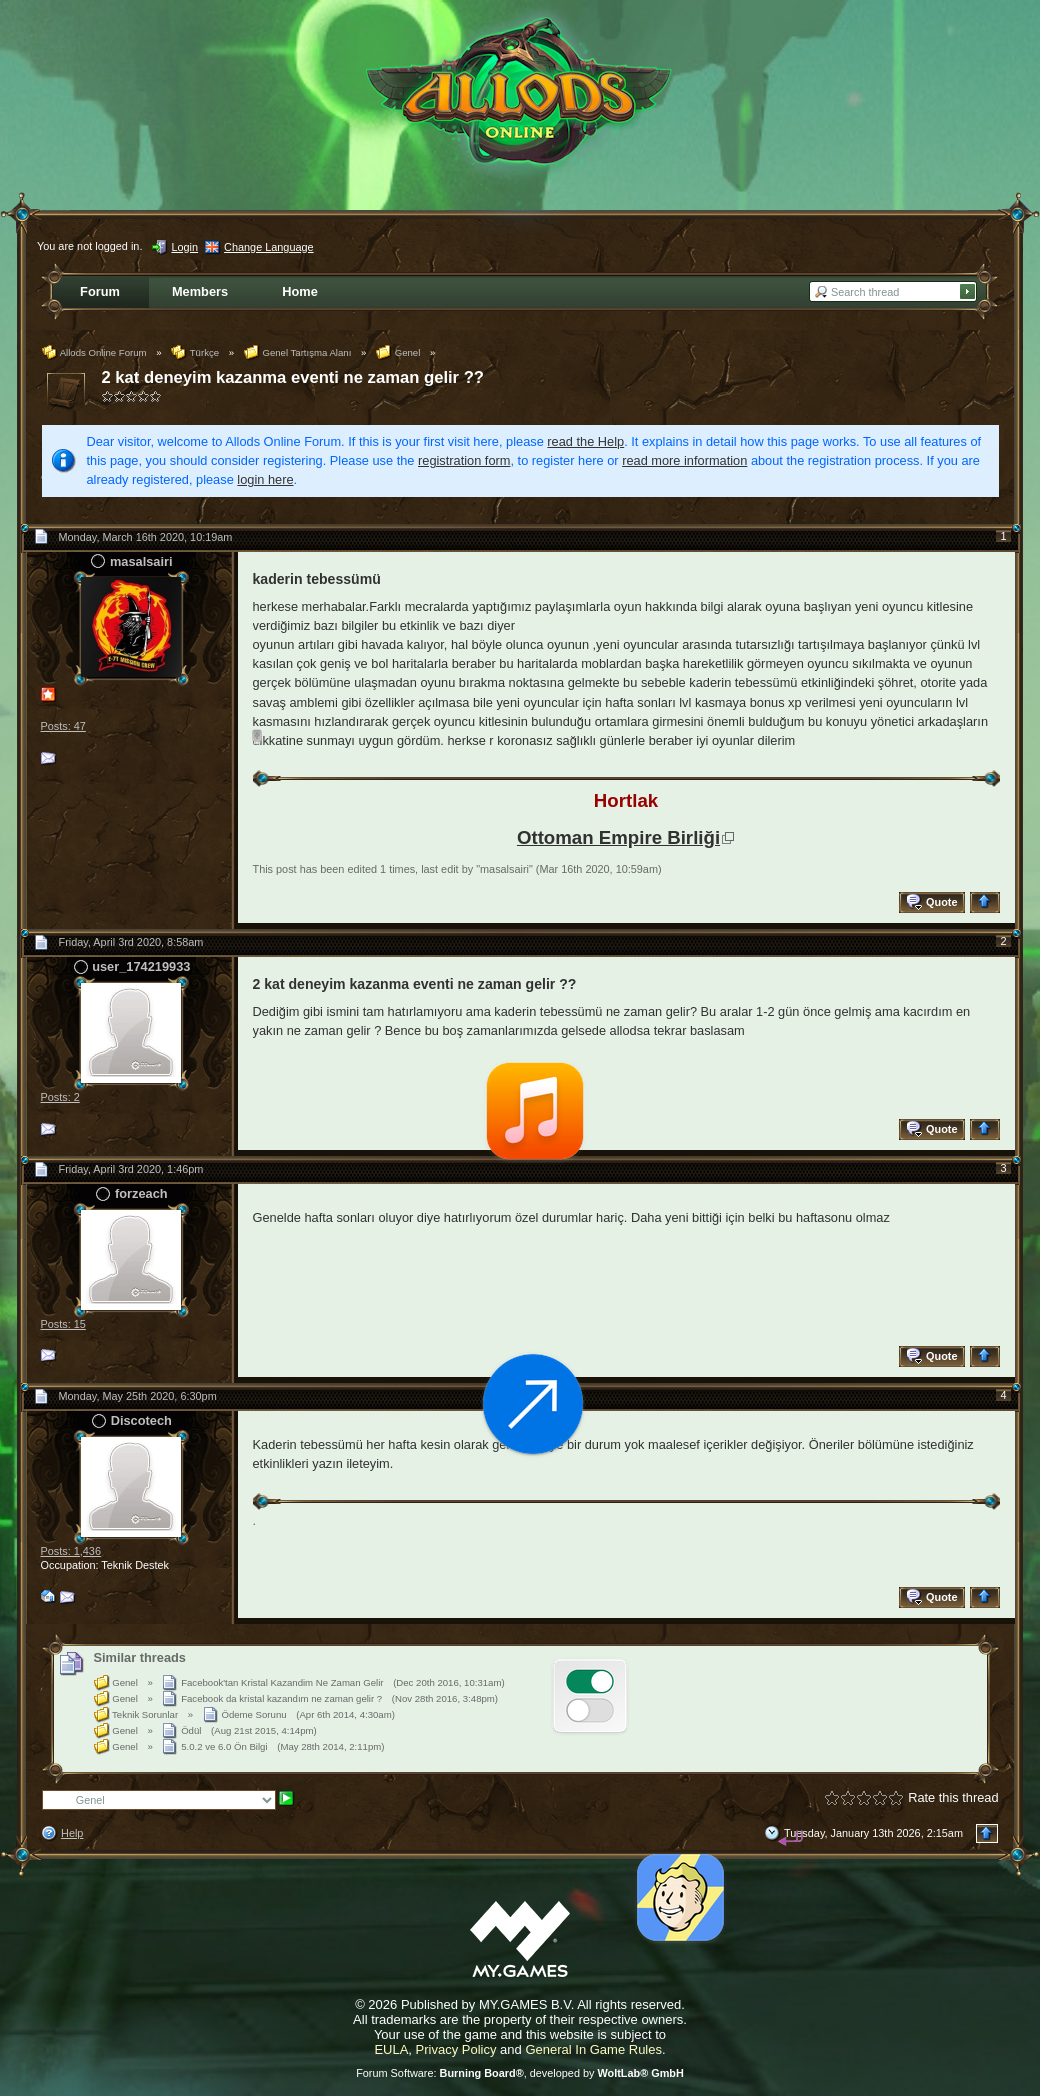 Image resolution: width=1040 pixels, height=2096 pixels. Describe the element at coordinates (590, 1696) in the screenshot. I see `open unity tweak tool settings` at that location.